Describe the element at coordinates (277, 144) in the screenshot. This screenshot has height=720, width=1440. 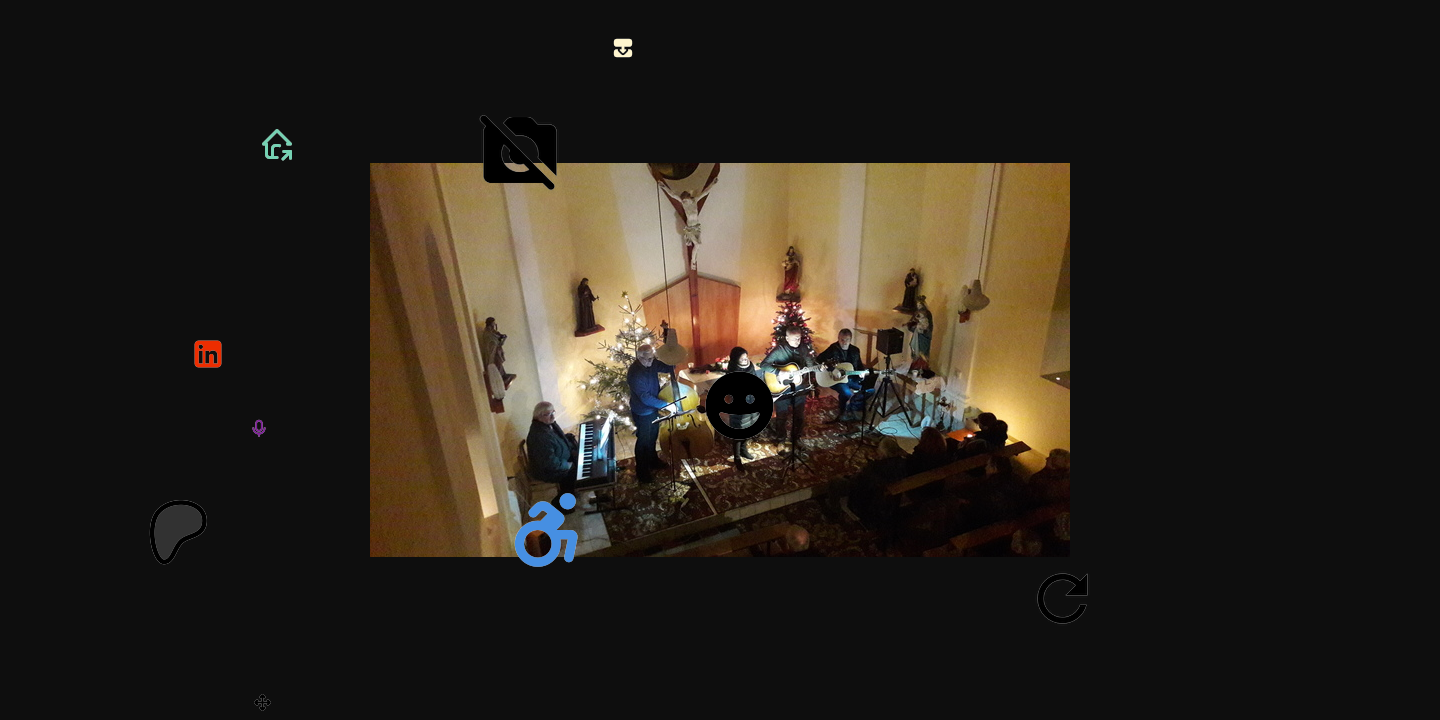
I see `share a home or property listing` at that location.